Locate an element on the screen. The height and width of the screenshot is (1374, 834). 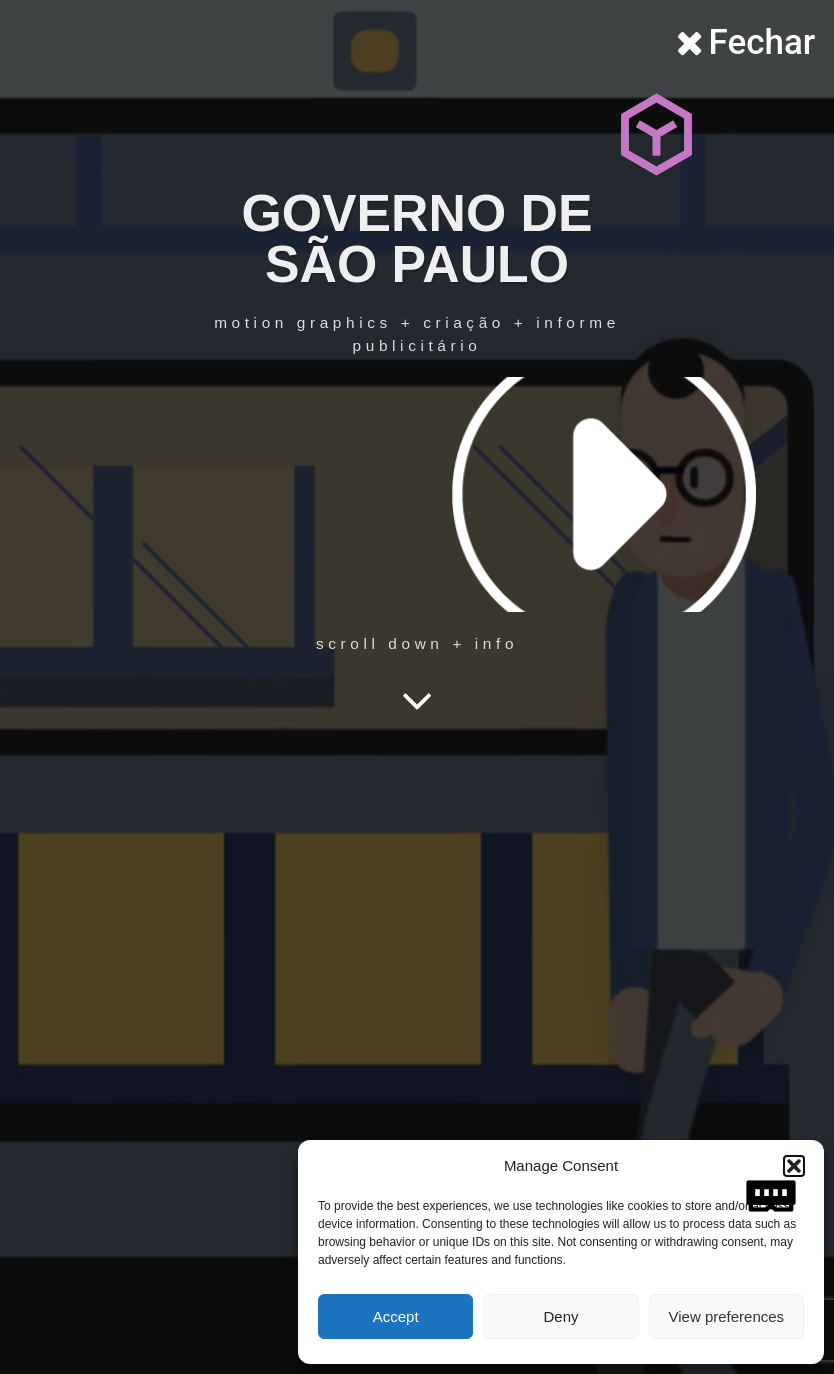
view RAM or memory usage is located at coordinates (771, 1196).